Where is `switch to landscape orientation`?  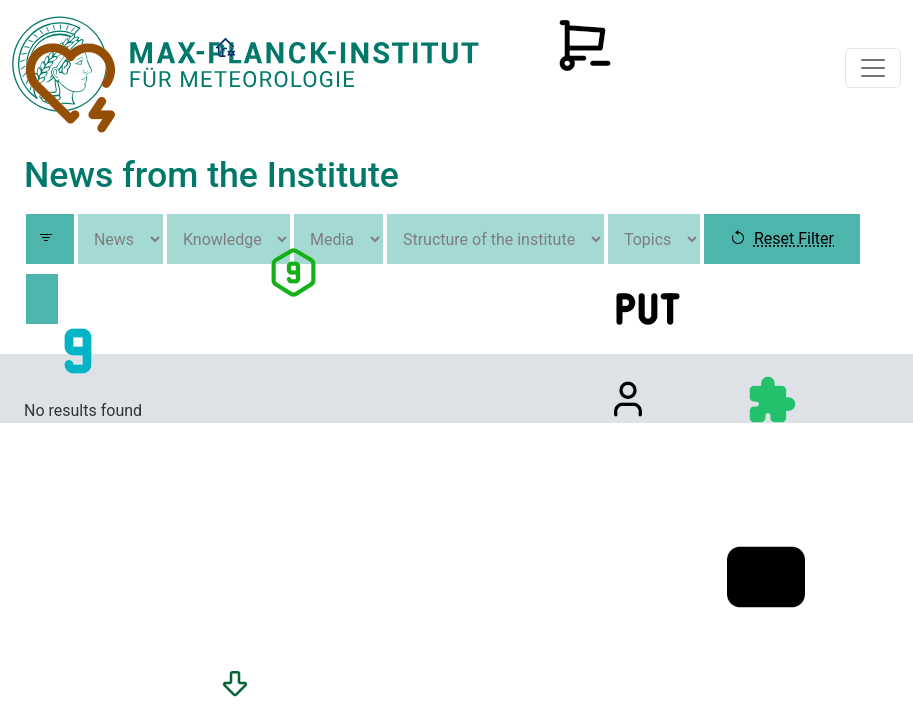 switch to landscape orientation is located at coordinates (766, 577).